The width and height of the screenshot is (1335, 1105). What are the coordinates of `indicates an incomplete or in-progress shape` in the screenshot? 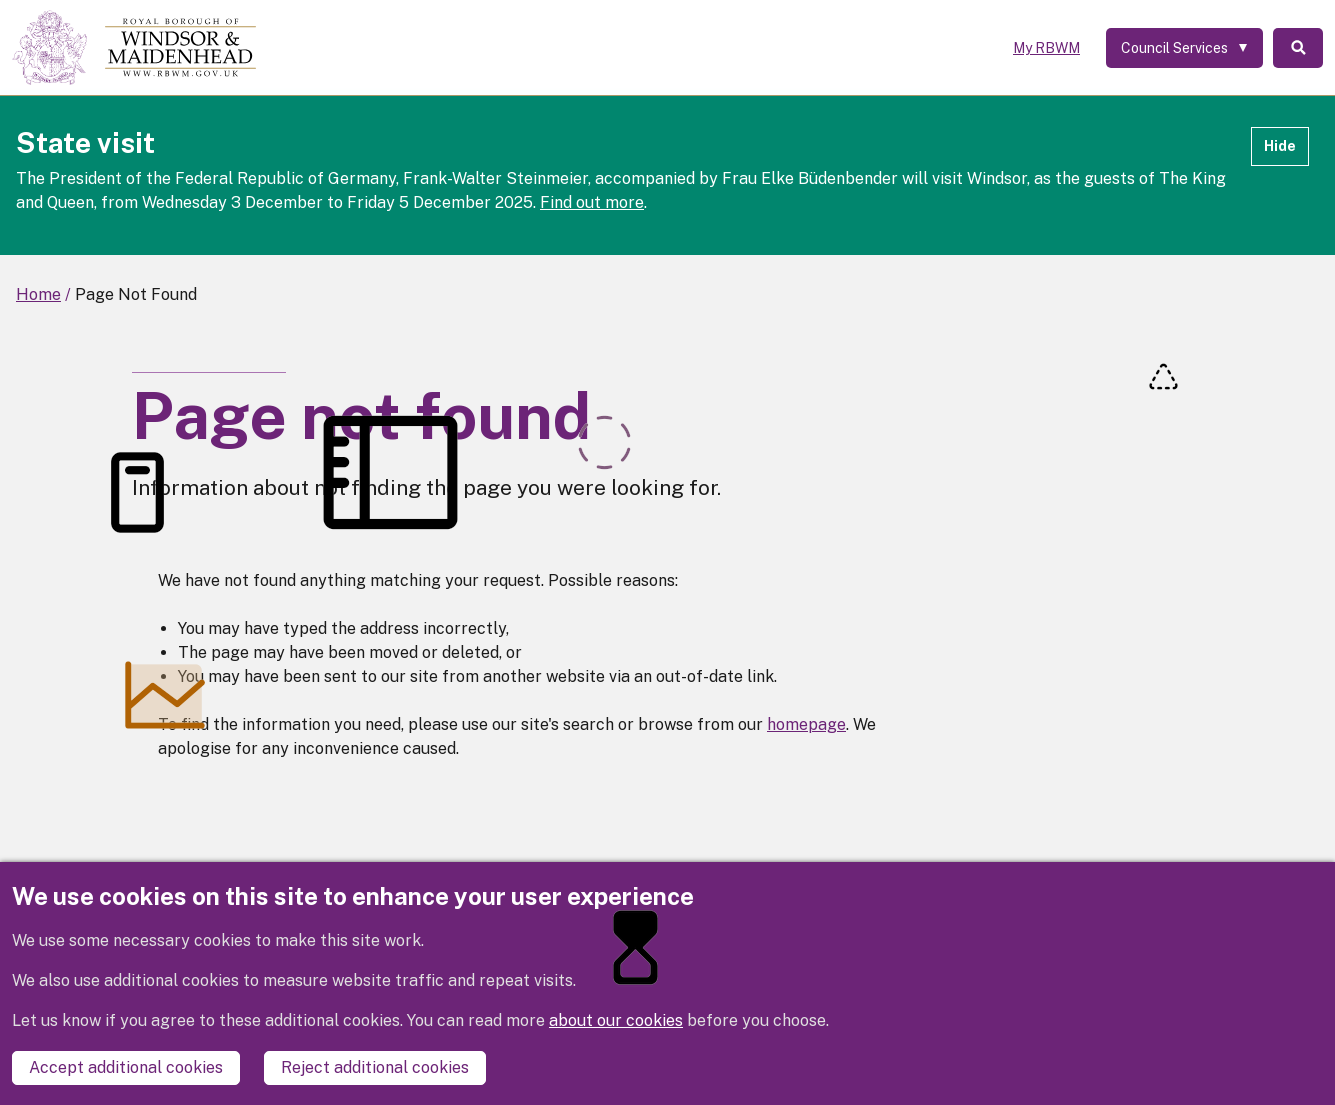 It's located at (1163, 376).